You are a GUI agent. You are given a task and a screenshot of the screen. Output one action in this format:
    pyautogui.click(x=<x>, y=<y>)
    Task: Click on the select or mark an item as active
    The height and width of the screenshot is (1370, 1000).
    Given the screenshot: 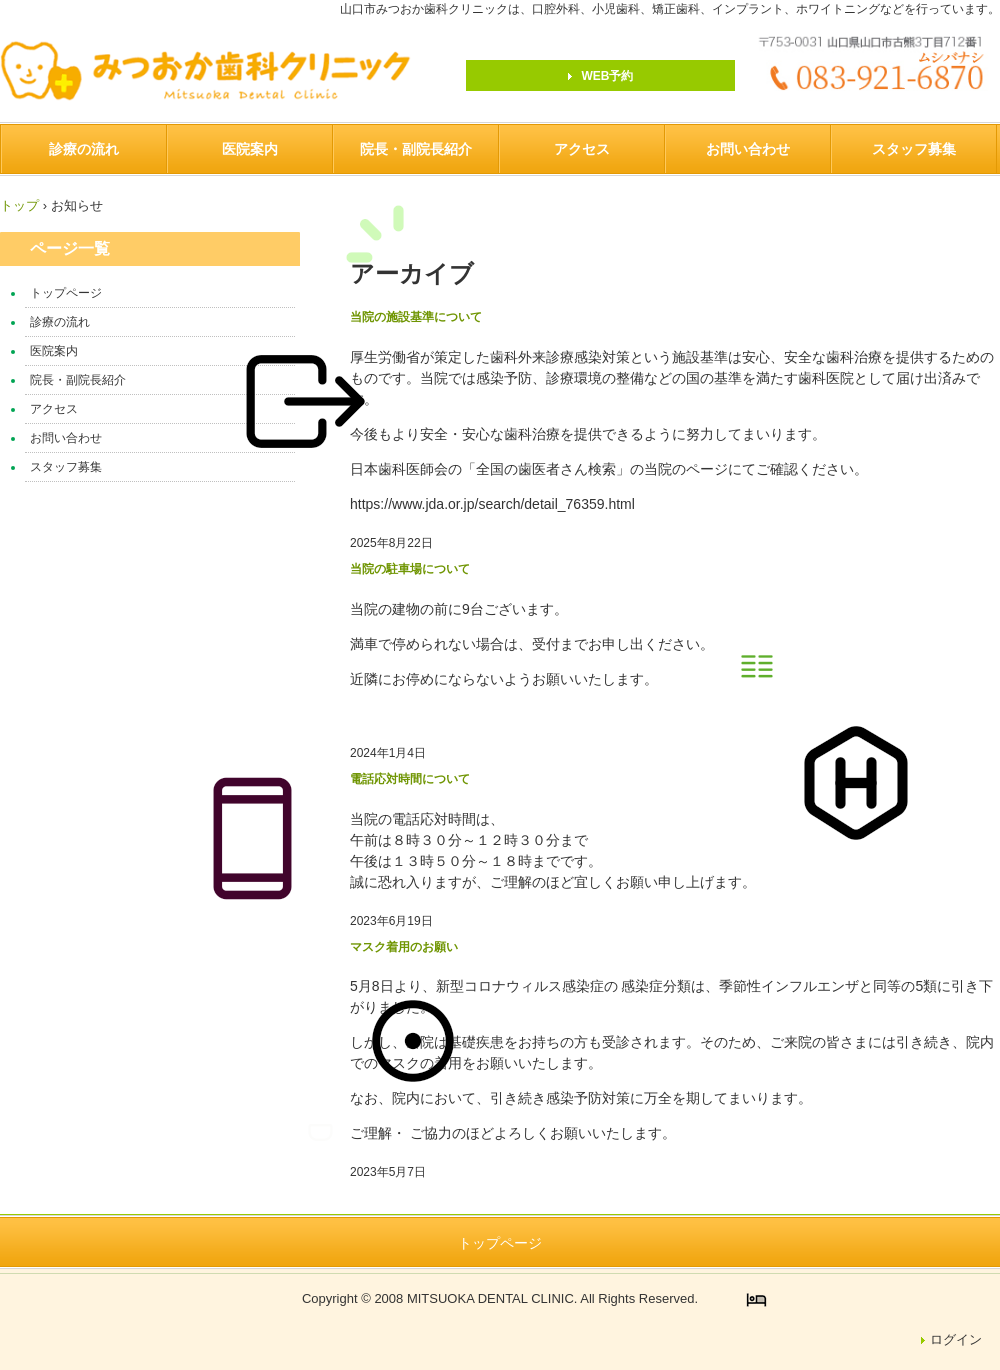 What is the action you would take?
    pyautogui.click(x=413, y=1041)
    